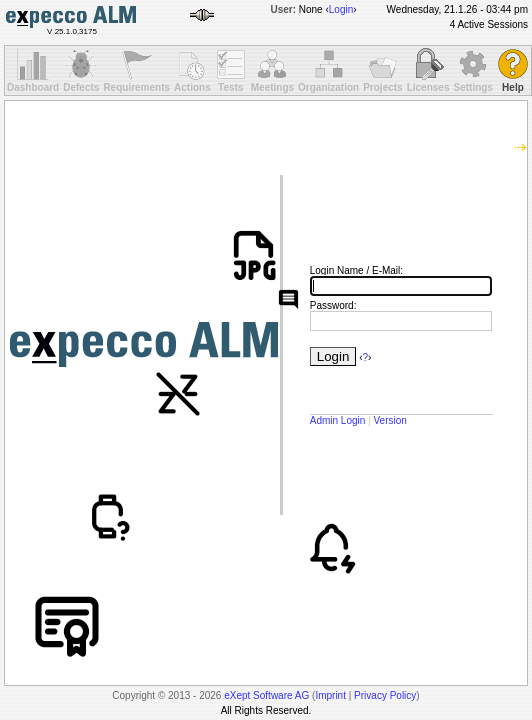 The width and height of the screenshot is (532, 720). I want to click on add a comment to this item, so click(288, 299).